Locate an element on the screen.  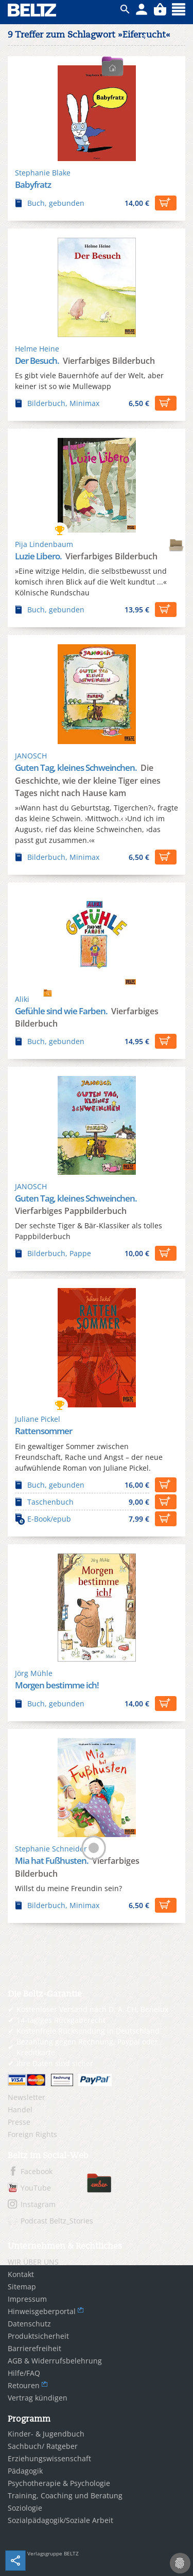
access your home folder is located at coordinates (112, 66).